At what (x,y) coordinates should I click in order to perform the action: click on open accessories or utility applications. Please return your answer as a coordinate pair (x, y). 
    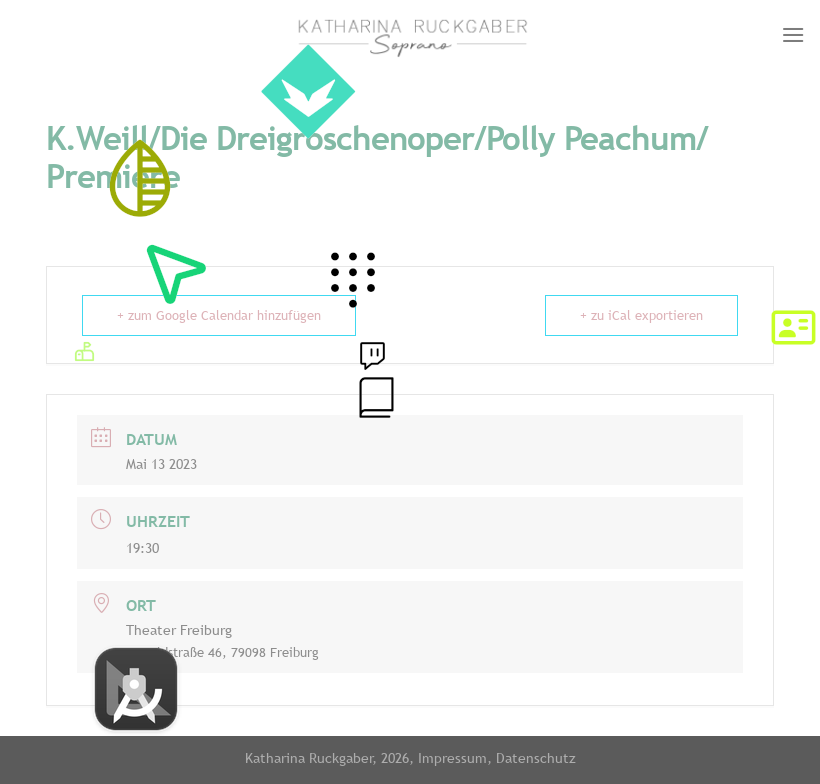
    Looking at the image, I should click on (136, 689).